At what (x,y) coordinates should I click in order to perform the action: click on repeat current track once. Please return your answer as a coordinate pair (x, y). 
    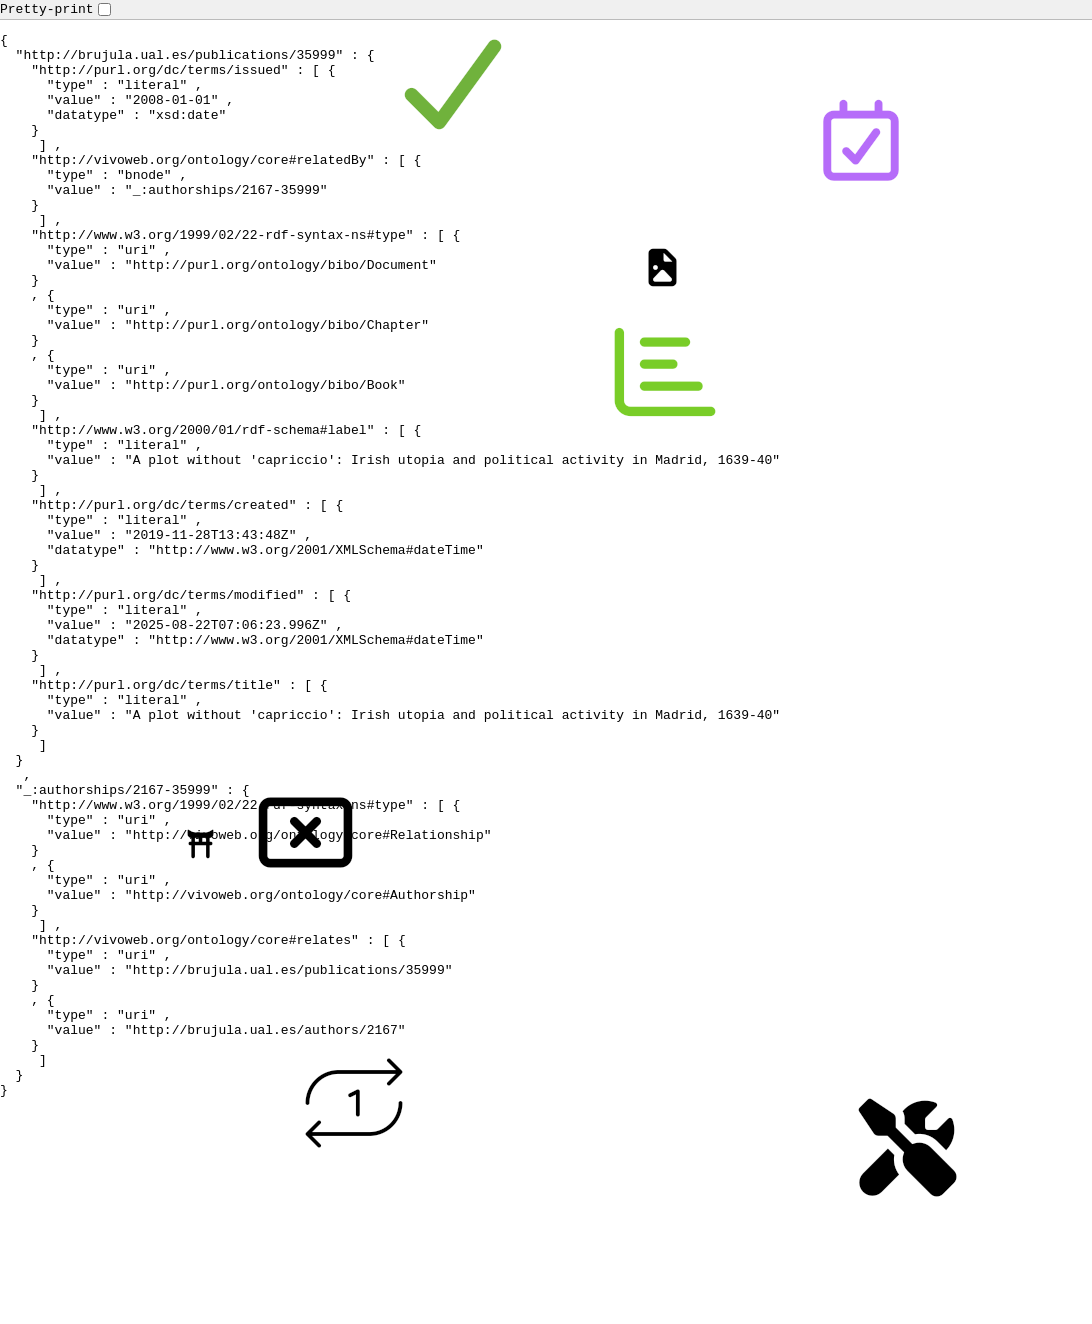
    Looking at the image, I should click on (354, 1103).